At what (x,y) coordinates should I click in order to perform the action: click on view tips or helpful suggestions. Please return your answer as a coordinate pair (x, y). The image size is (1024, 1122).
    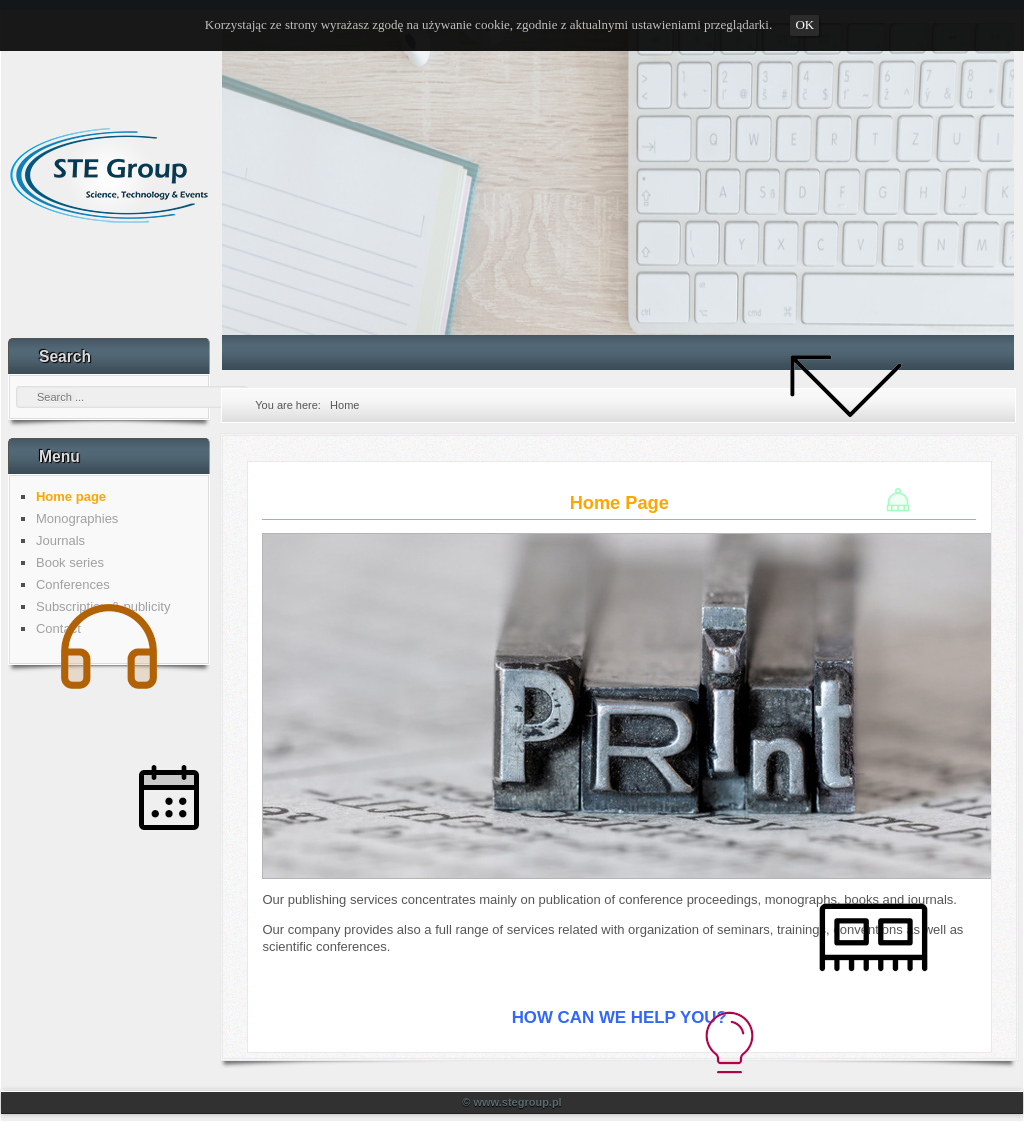
    Looking at the image, I should click on (729, 1042).